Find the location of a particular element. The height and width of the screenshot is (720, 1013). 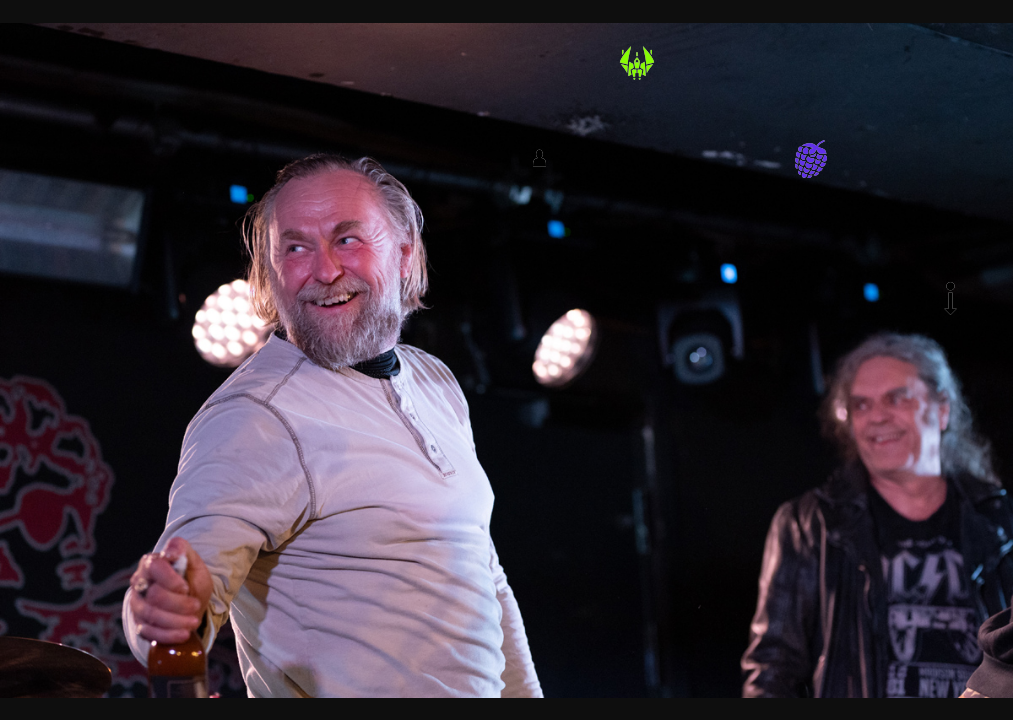

indicates raspberry flavor or ingredient is located at coordinates (811, 159).